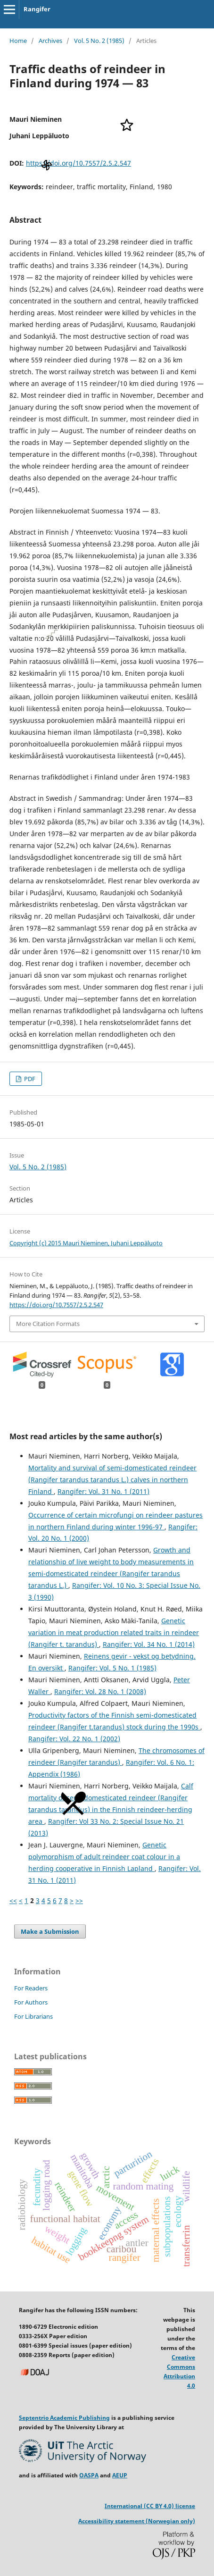 The height and width of the screenshot is (2576, 214). Describe the element at coordinates (51, 634) in the screenshot. I see `indicates stairs or steps nearby` at that location.